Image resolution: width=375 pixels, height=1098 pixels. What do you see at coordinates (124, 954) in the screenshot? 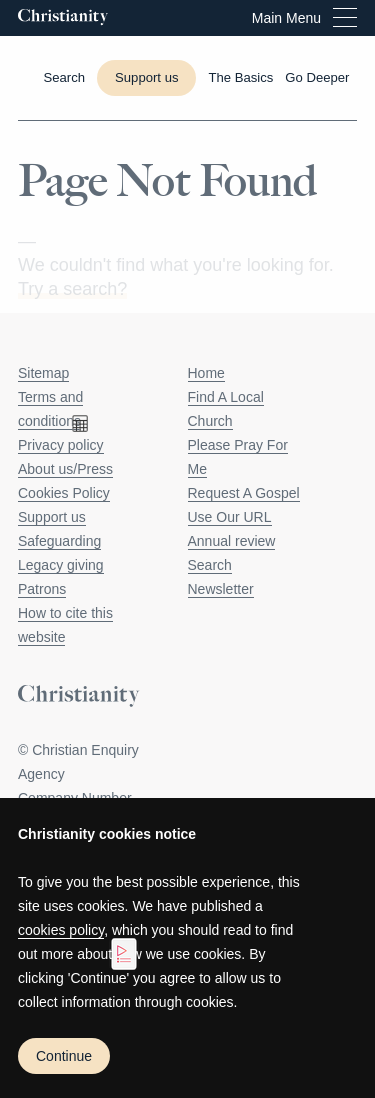
I see `an mp3 playlist file` at bounding box center [124, 954].